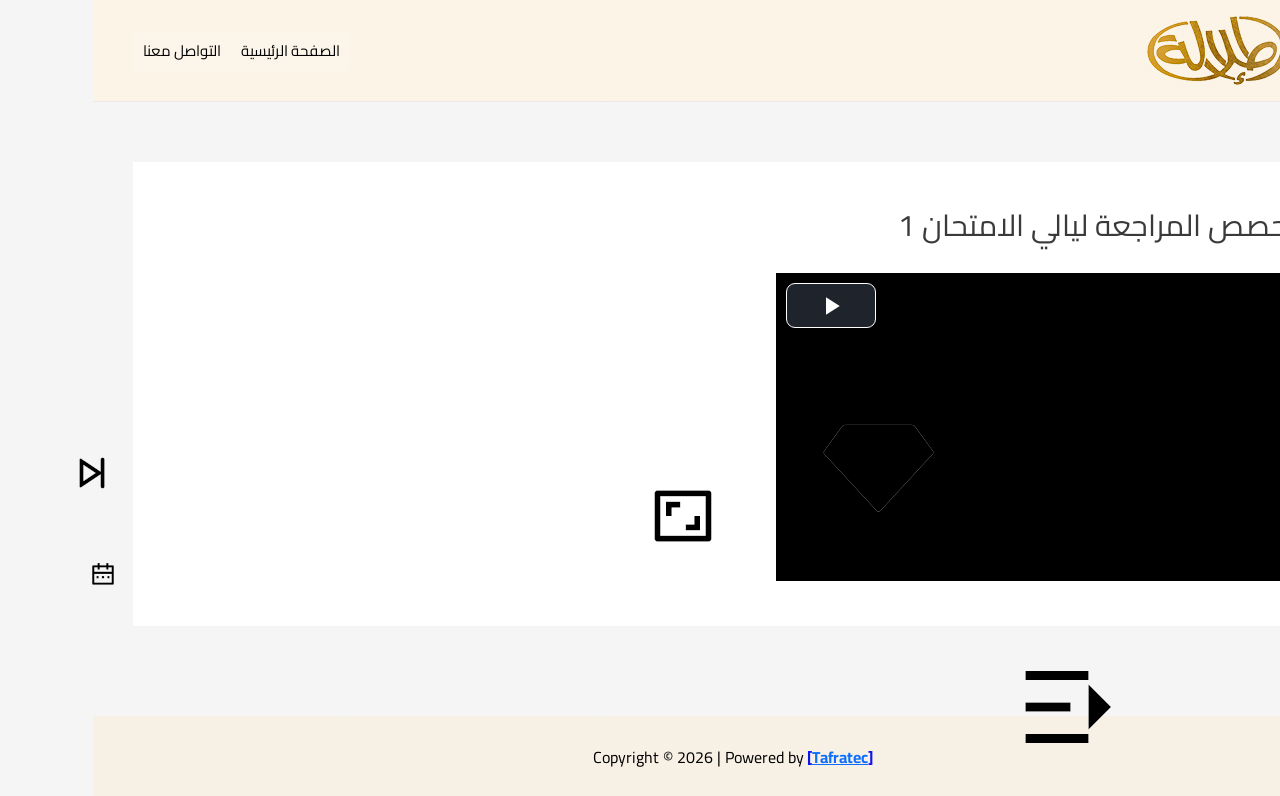 The width and height of the screenshot is (1280, 796). I want to click on indicates VIP or premium membership status, so click(878, 466).